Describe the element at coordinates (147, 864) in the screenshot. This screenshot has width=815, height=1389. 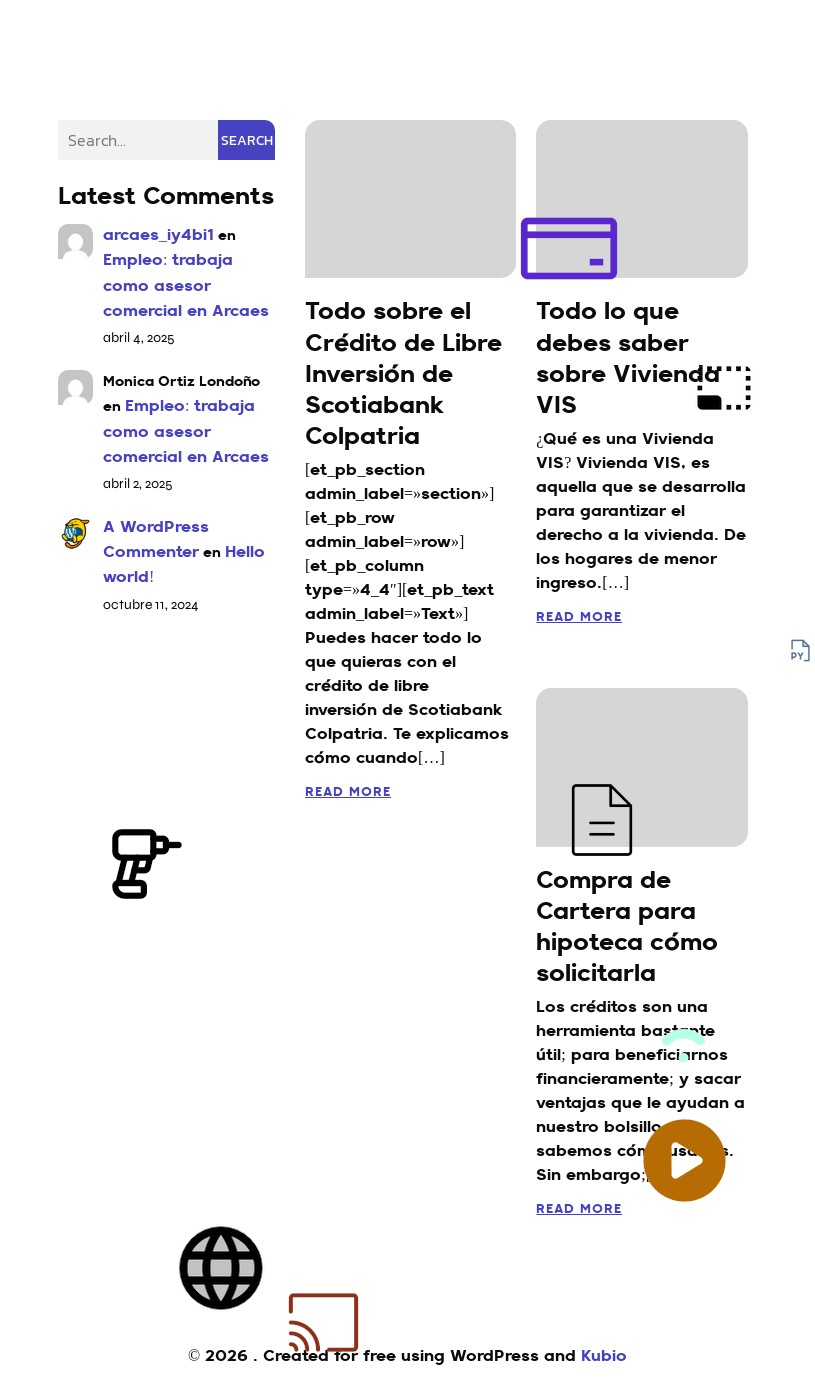
I see `access power tools or hardware category` at that location.